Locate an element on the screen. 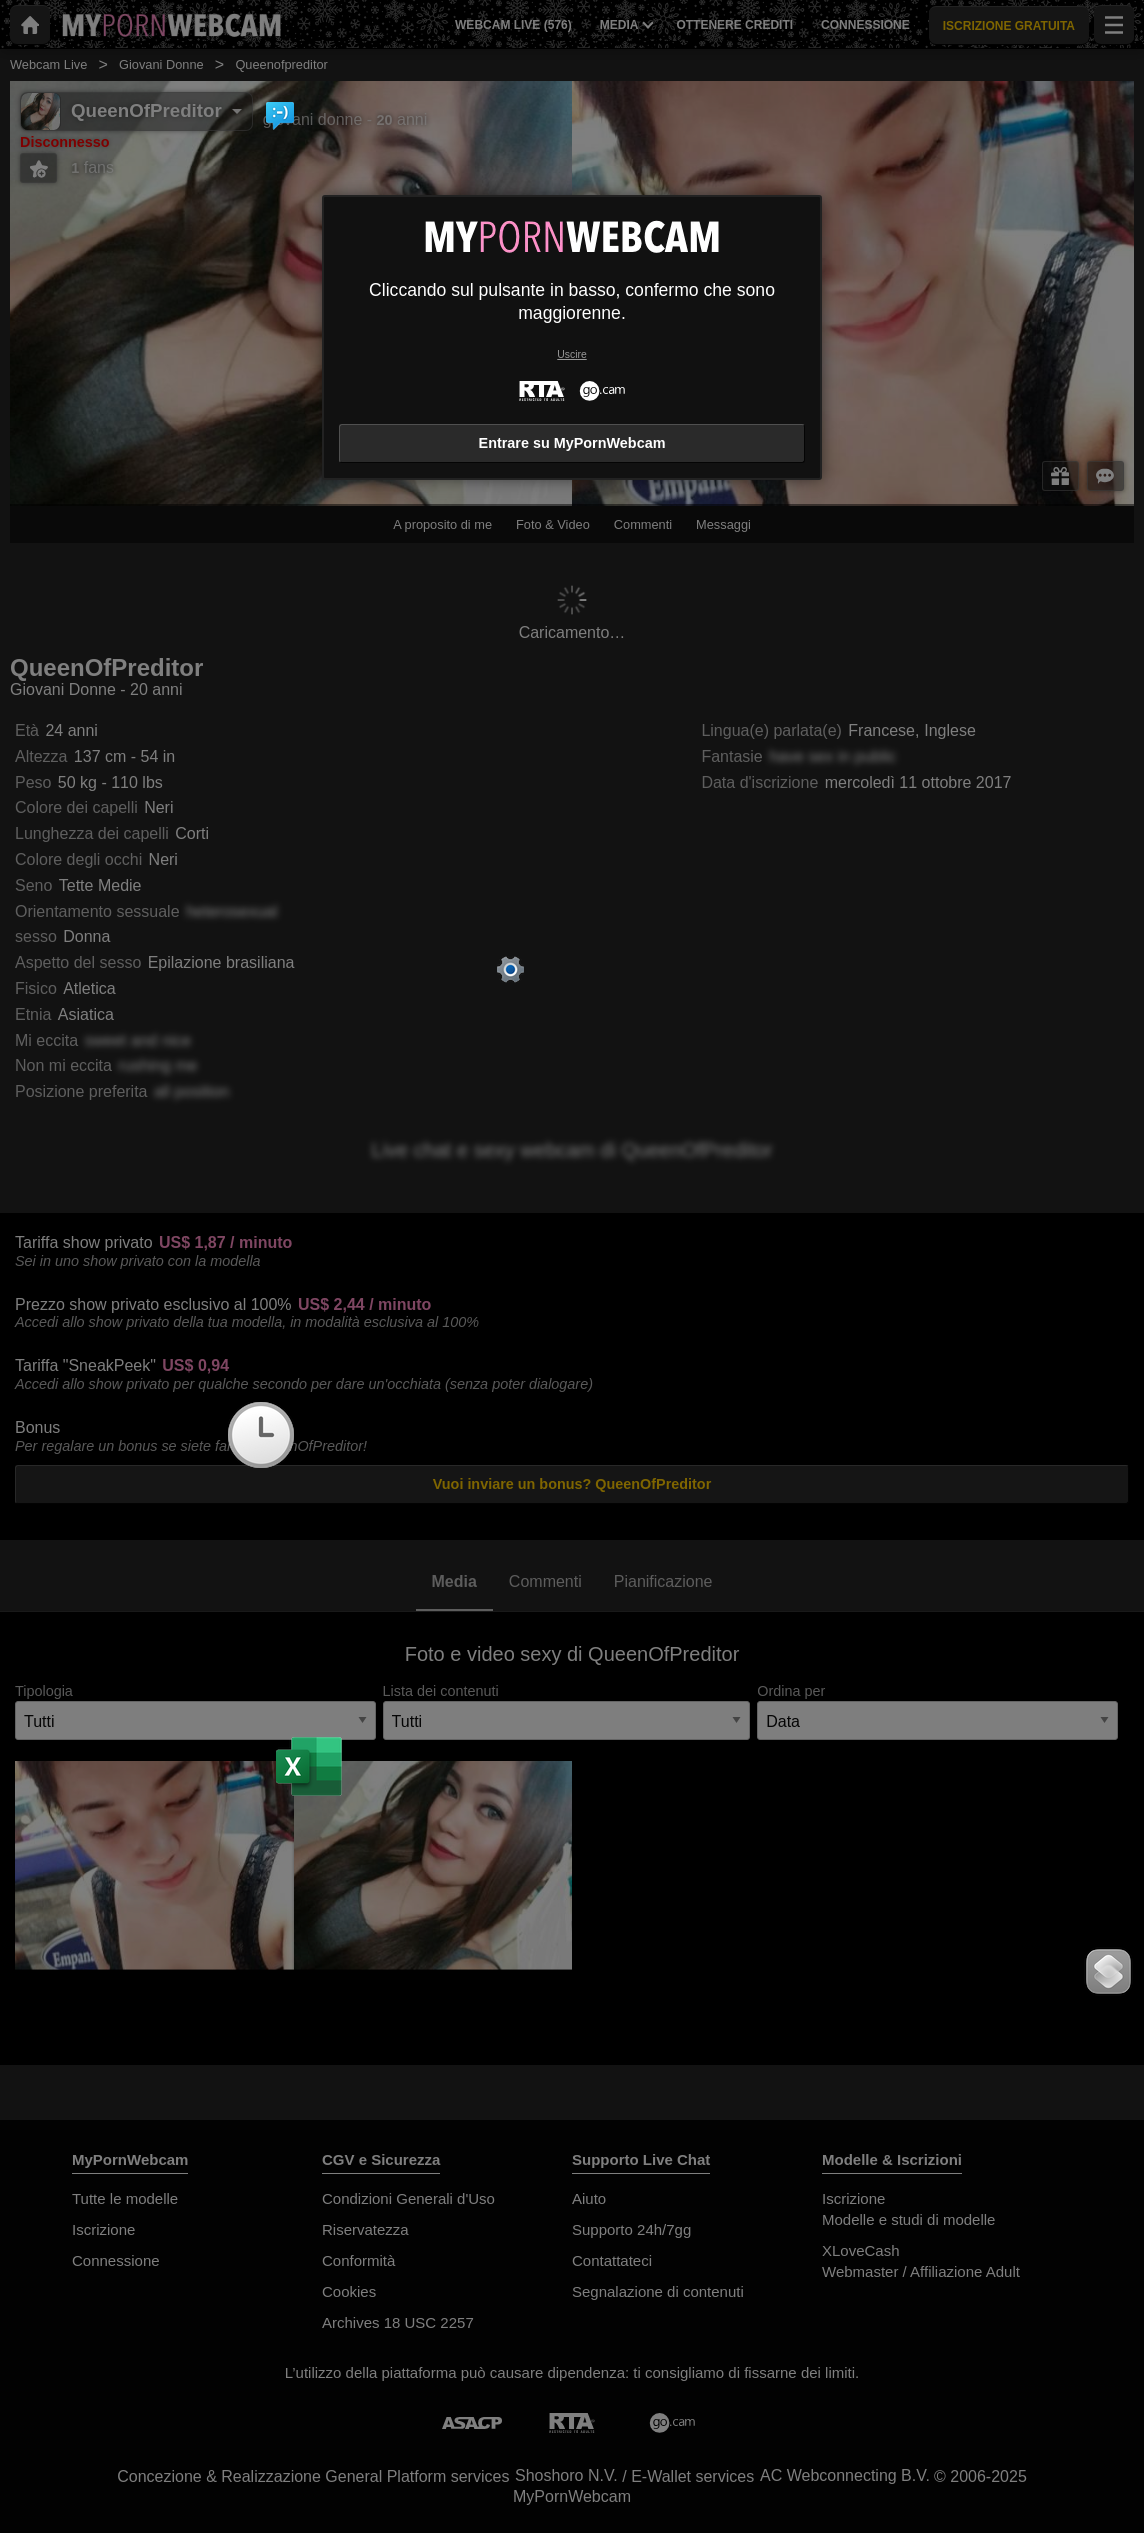  open the shortcuts app is located at coordinates (1108, 1971).